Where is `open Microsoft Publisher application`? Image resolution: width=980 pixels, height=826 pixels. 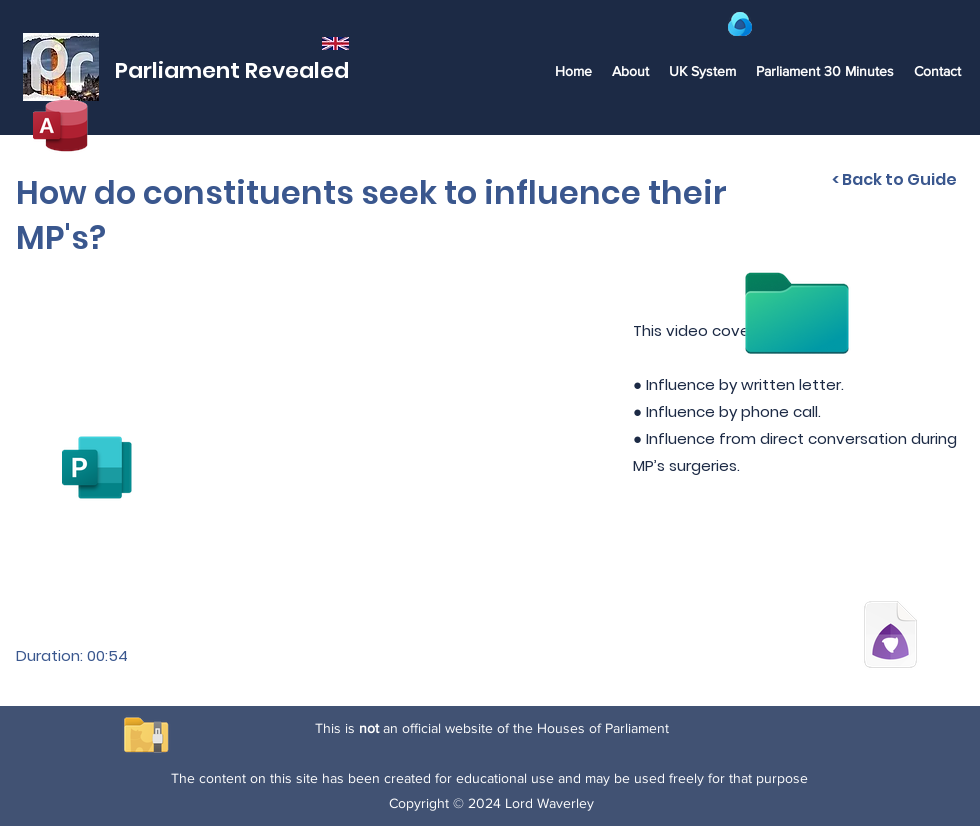
open Microsoft Publisher application is located at coordinates (97, 467).